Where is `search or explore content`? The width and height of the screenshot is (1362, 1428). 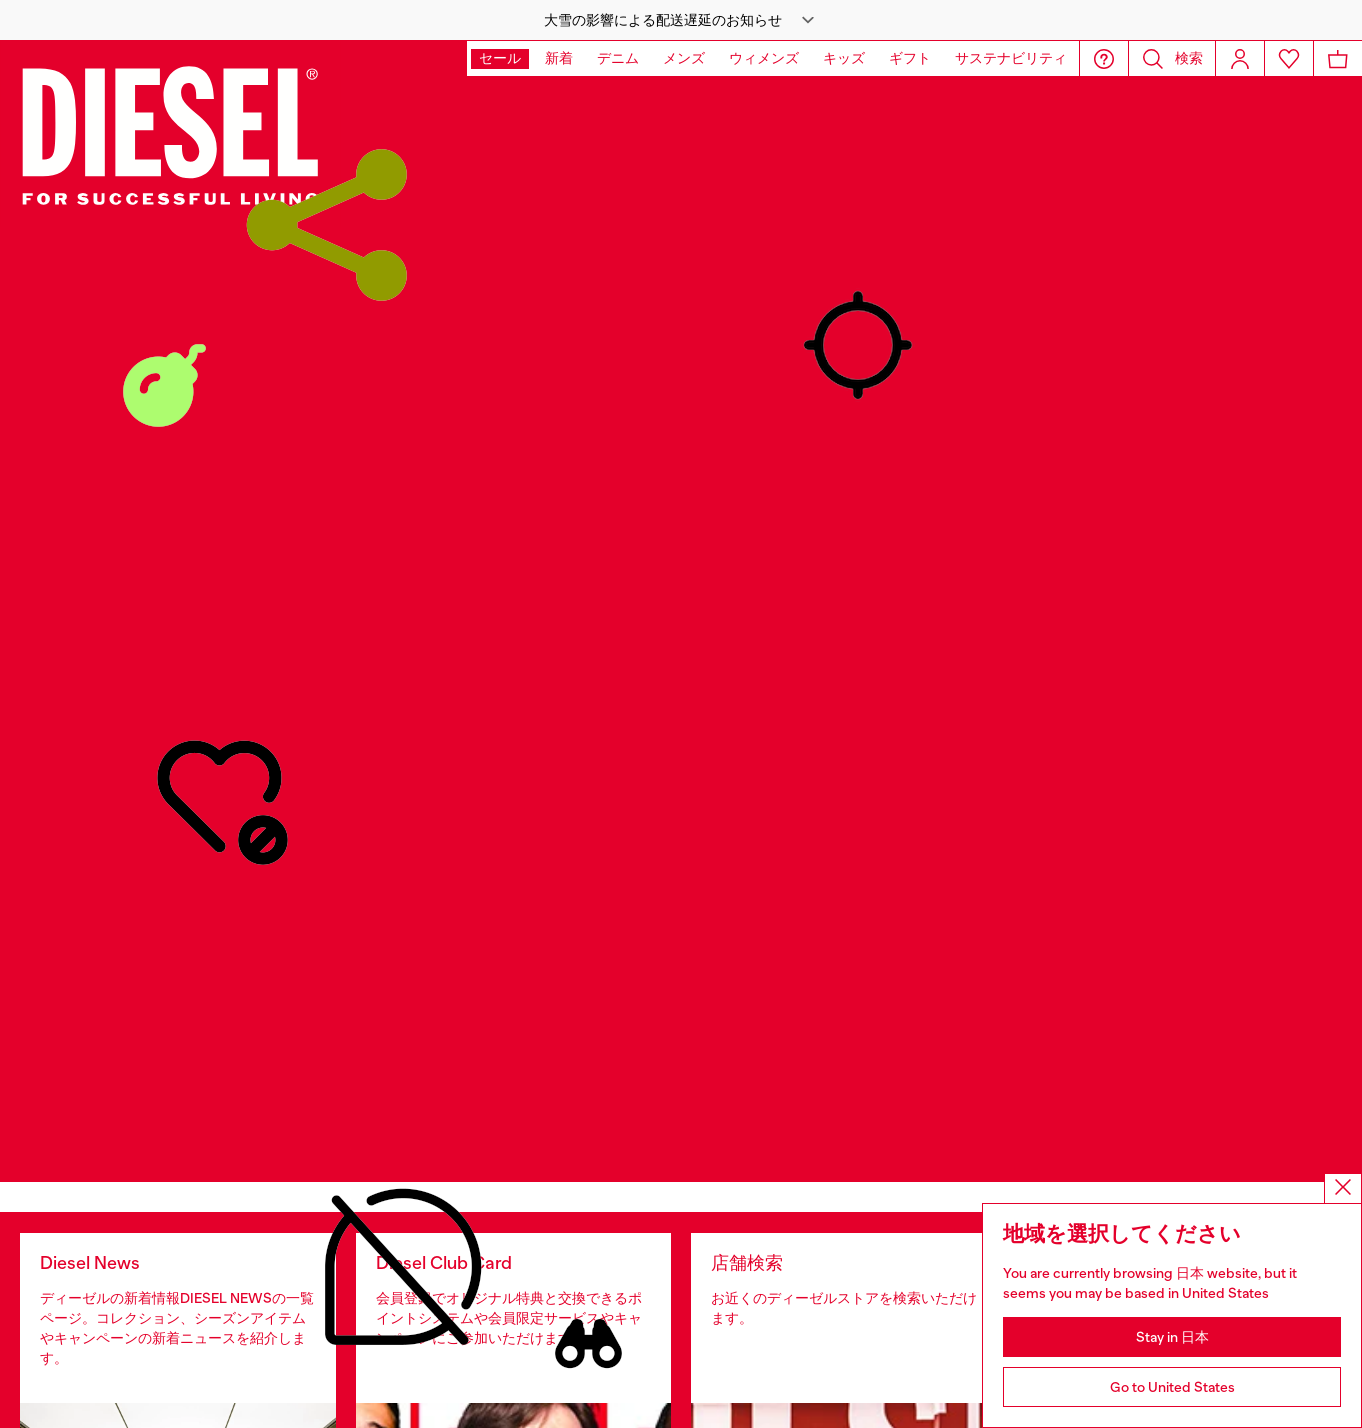 search or explore content is located at coordinates (588, 1338).